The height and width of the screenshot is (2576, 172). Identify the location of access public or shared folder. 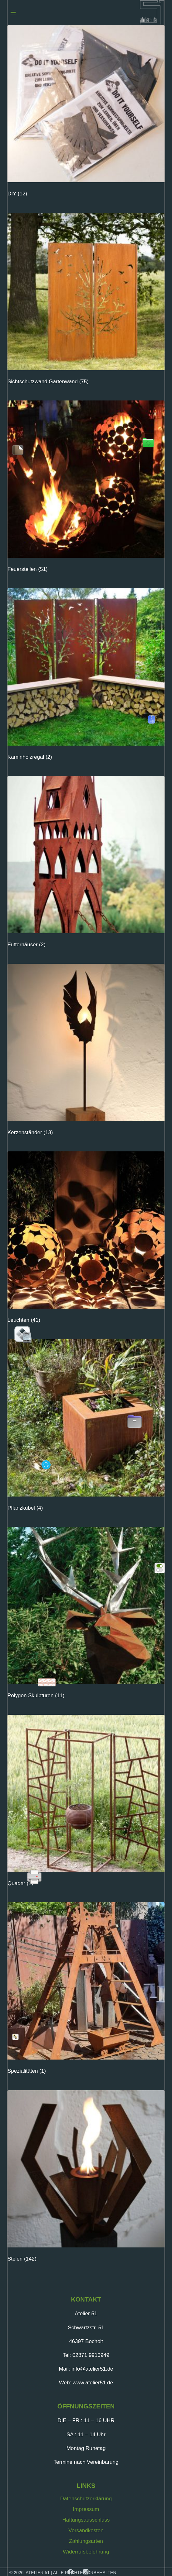
(148, 442).